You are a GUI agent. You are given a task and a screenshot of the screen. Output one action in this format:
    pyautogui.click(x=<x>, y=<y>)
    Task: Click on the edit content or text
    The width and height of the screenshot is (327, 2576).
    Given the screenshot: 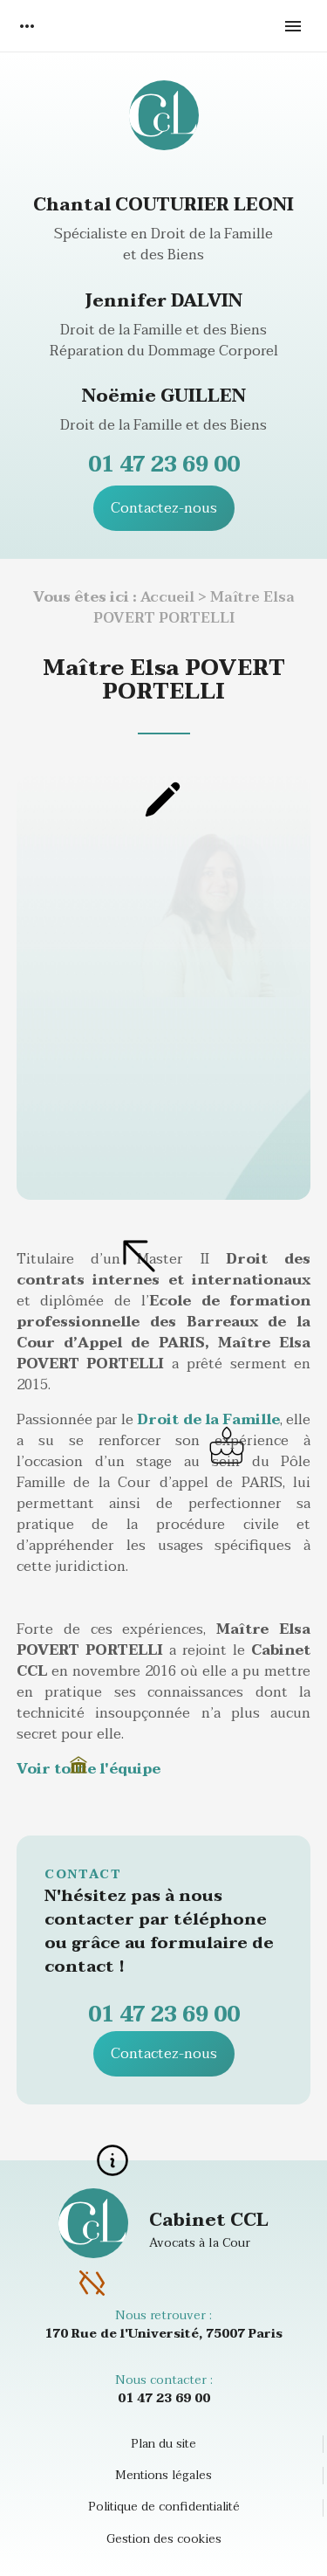 What is the action you would take?
    pyautogui.click(x=162, y=799)
    